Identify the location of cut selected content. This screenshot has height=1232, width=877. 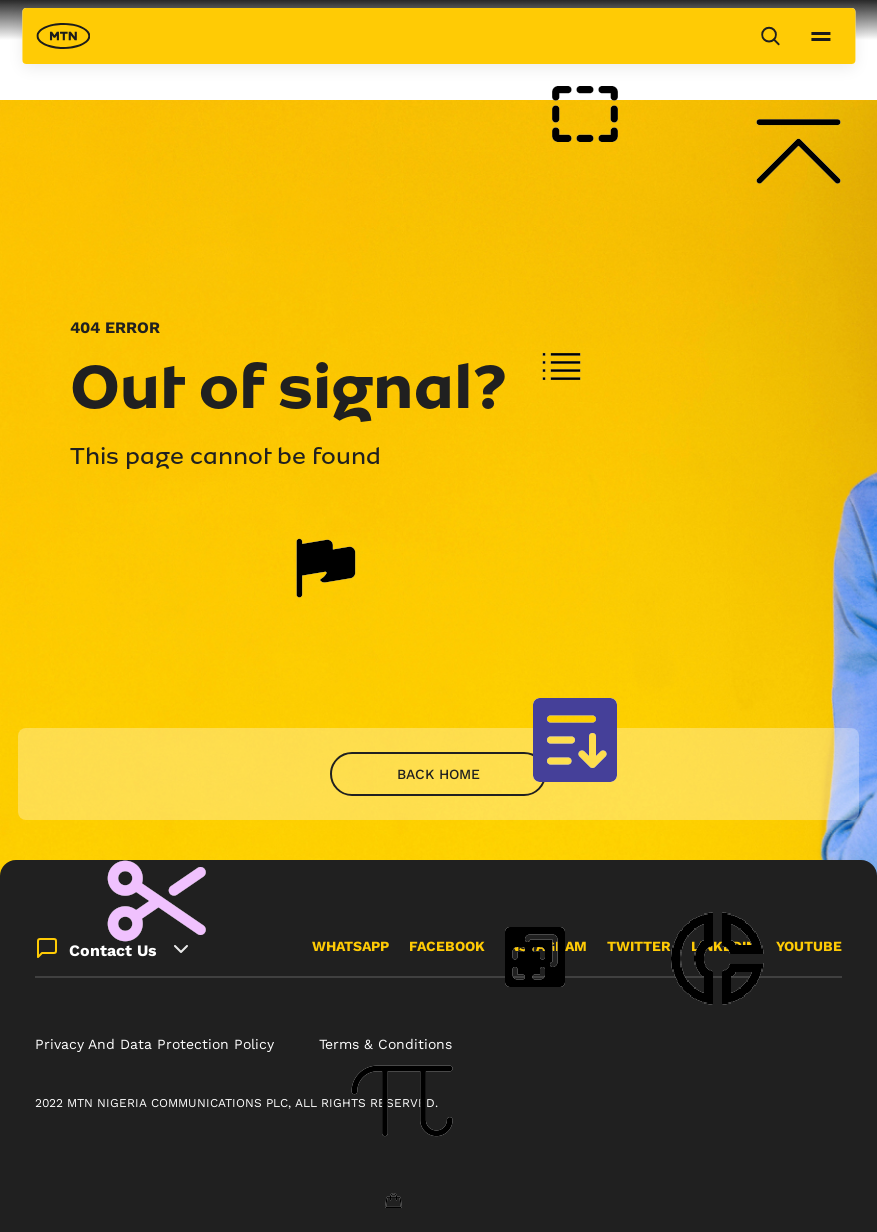
(155, 901).